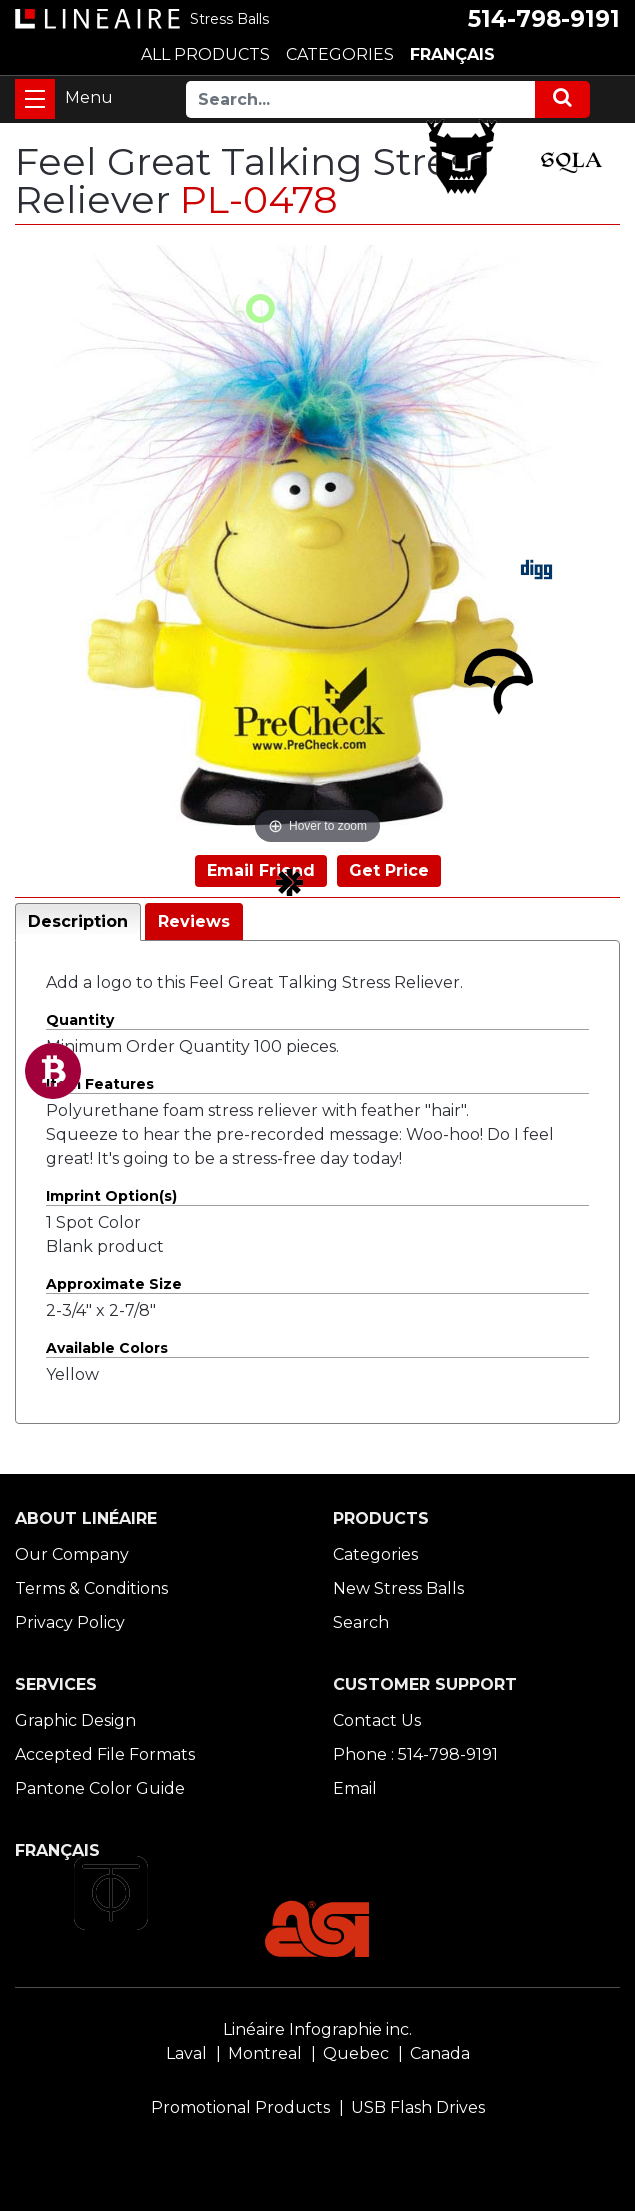 The height and width of the screenshot is (2211, 635). Describe the element at coordinates (260, 308) in the screenshot. I see `listmonk email newsletter and mailing list manager logo` at that location.